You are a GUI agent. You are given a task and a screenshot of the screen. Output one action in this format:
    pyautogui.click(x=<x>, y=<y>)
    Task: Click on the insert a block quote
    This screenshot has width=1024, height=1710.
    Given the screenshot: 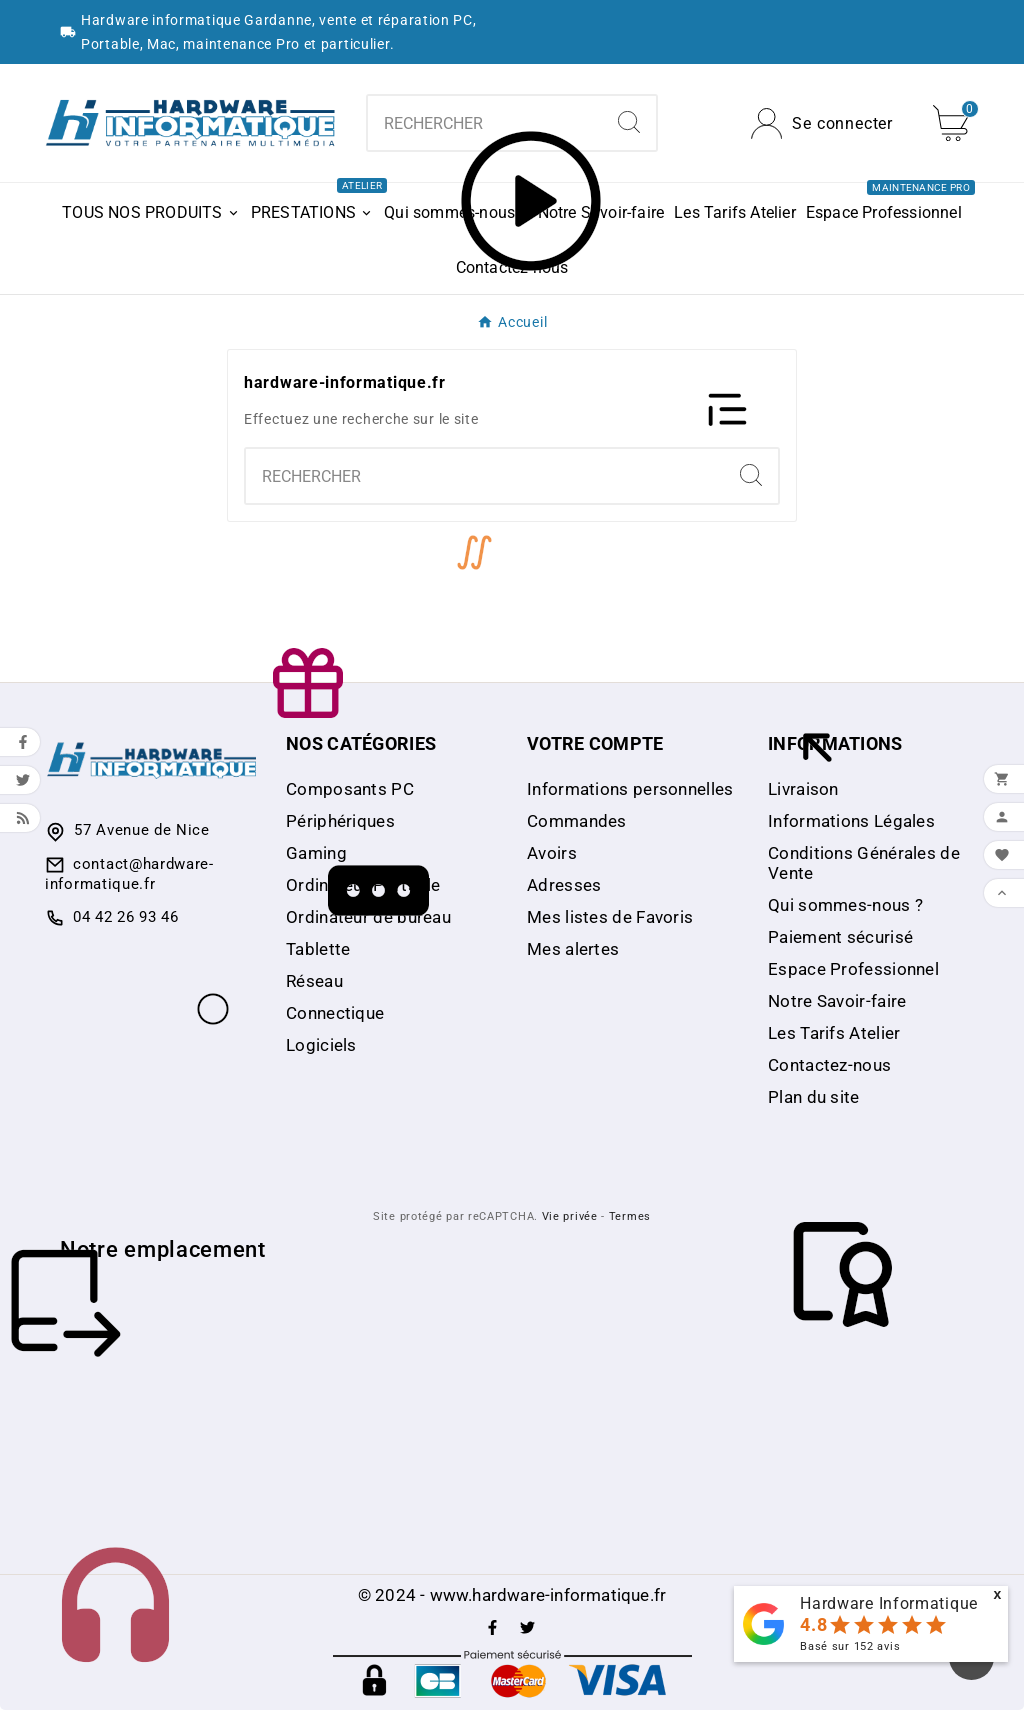 What is the action you would take?
    pyautogui.click(x=727, y=408)
    